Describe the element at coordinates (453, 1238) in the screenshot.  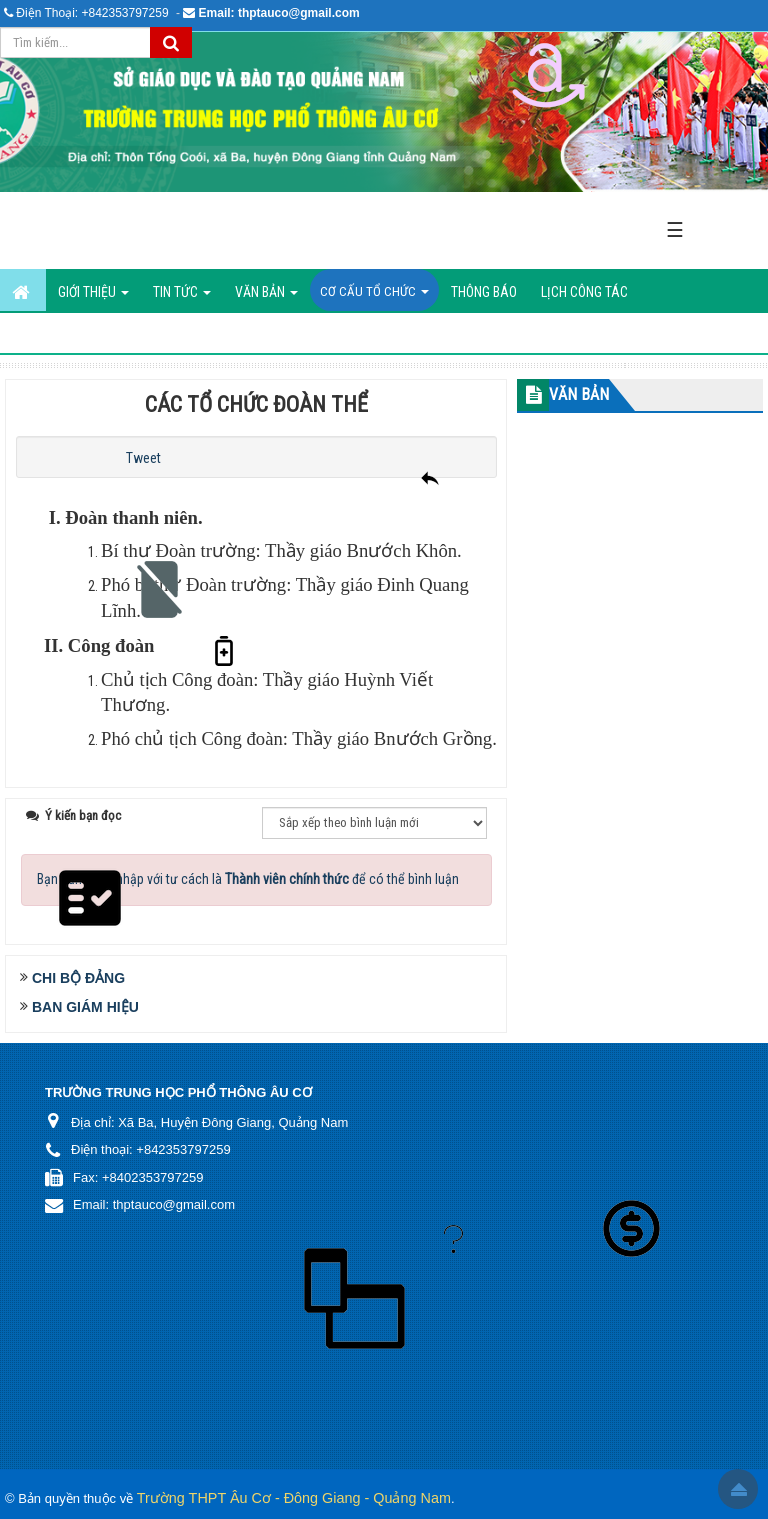
I see `access help or support information` at that location.